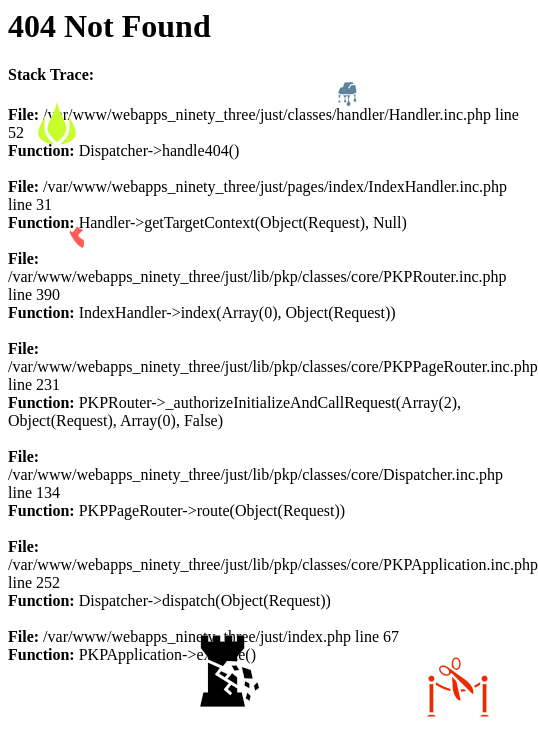 This screenshot has width=538, height=744. What do you see at coordinates (458, 686) in the screenshot?
I see `indicates a new feature or section launch` at bounding box center [458, 686].